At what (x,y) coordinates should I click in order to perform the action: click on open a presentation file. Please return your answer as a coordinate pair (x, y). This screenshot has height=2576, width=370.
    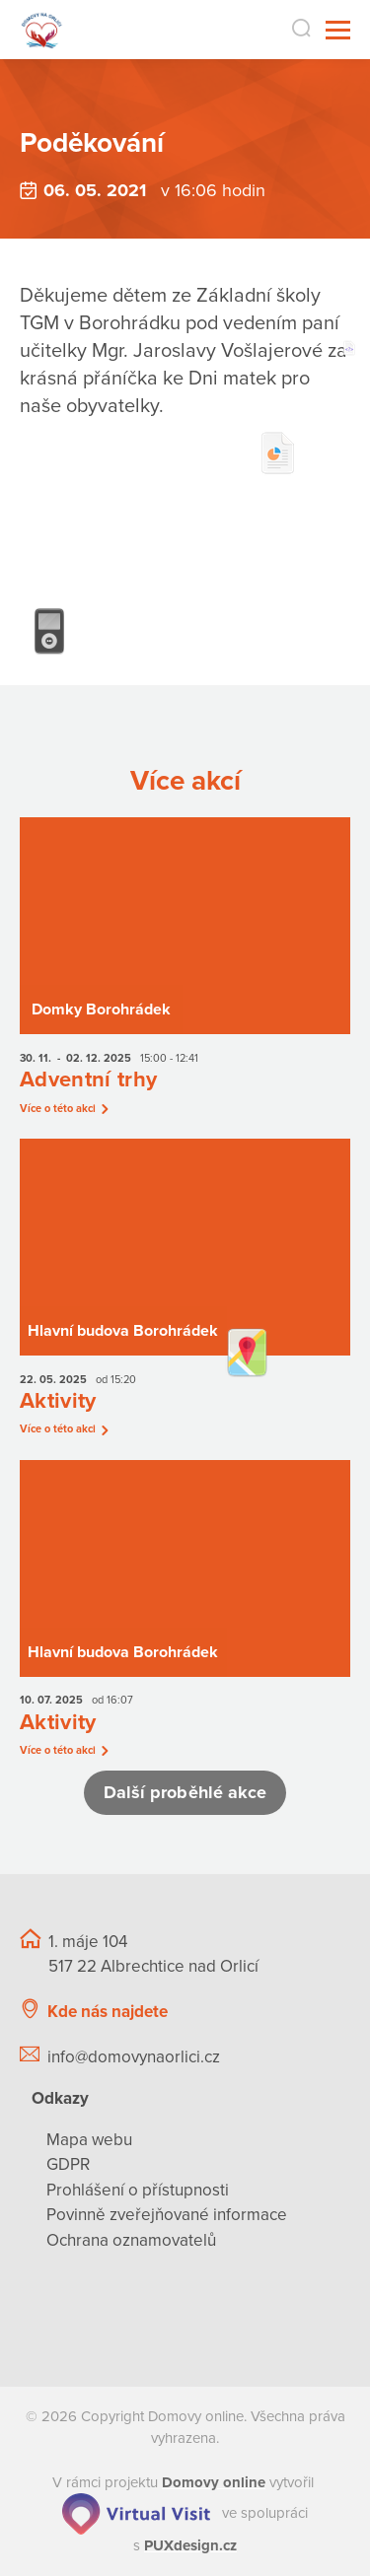
    Looking at the image, I should click on (277, 453).